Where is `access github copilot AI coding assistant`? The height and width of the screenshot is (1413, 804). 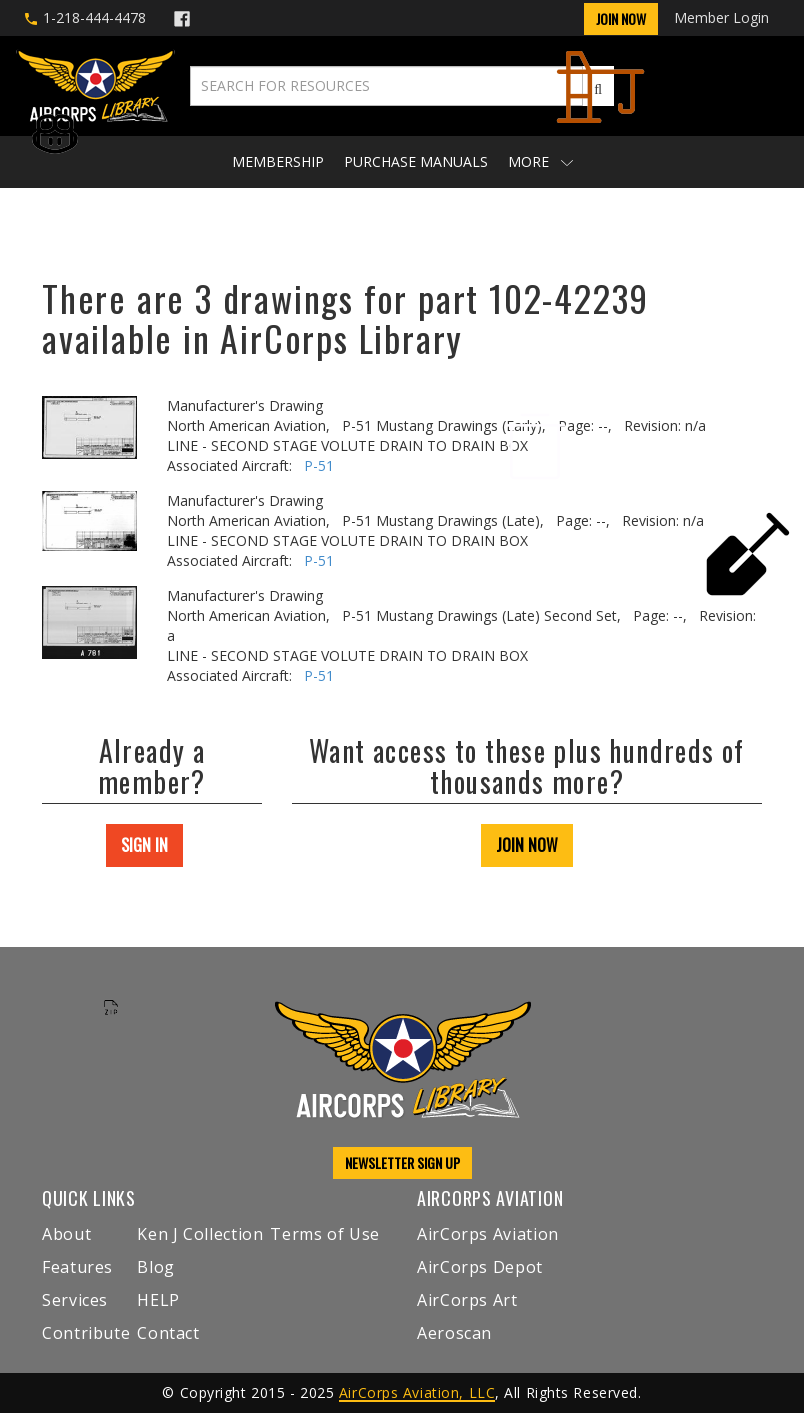 access github copilot AI coding assistant is located at coordinates (55, 133).